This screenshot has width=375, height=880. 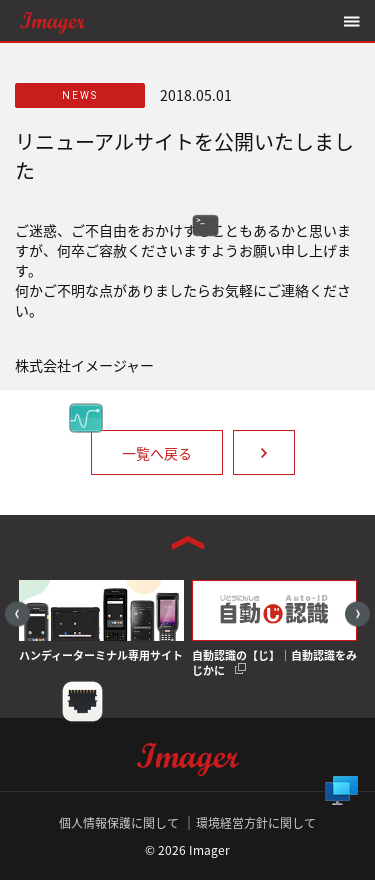 What do you see at coordinates (205, 225) in the screenshot?
I see `open the terminal application` at bounding box center [205, 225].